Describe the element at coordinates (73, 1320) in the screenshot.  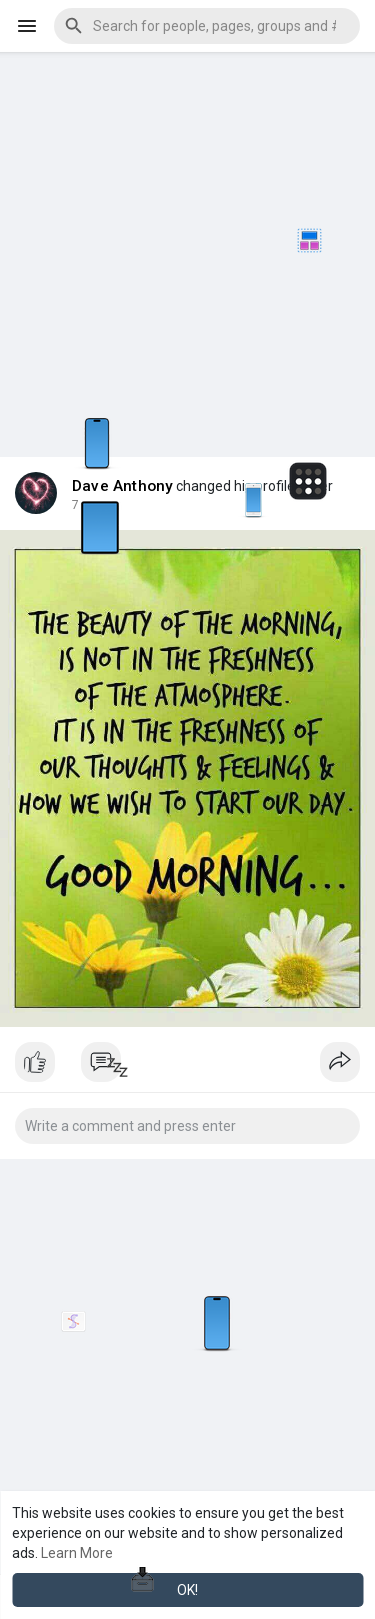
I see `an SVG vector image file` at that location.